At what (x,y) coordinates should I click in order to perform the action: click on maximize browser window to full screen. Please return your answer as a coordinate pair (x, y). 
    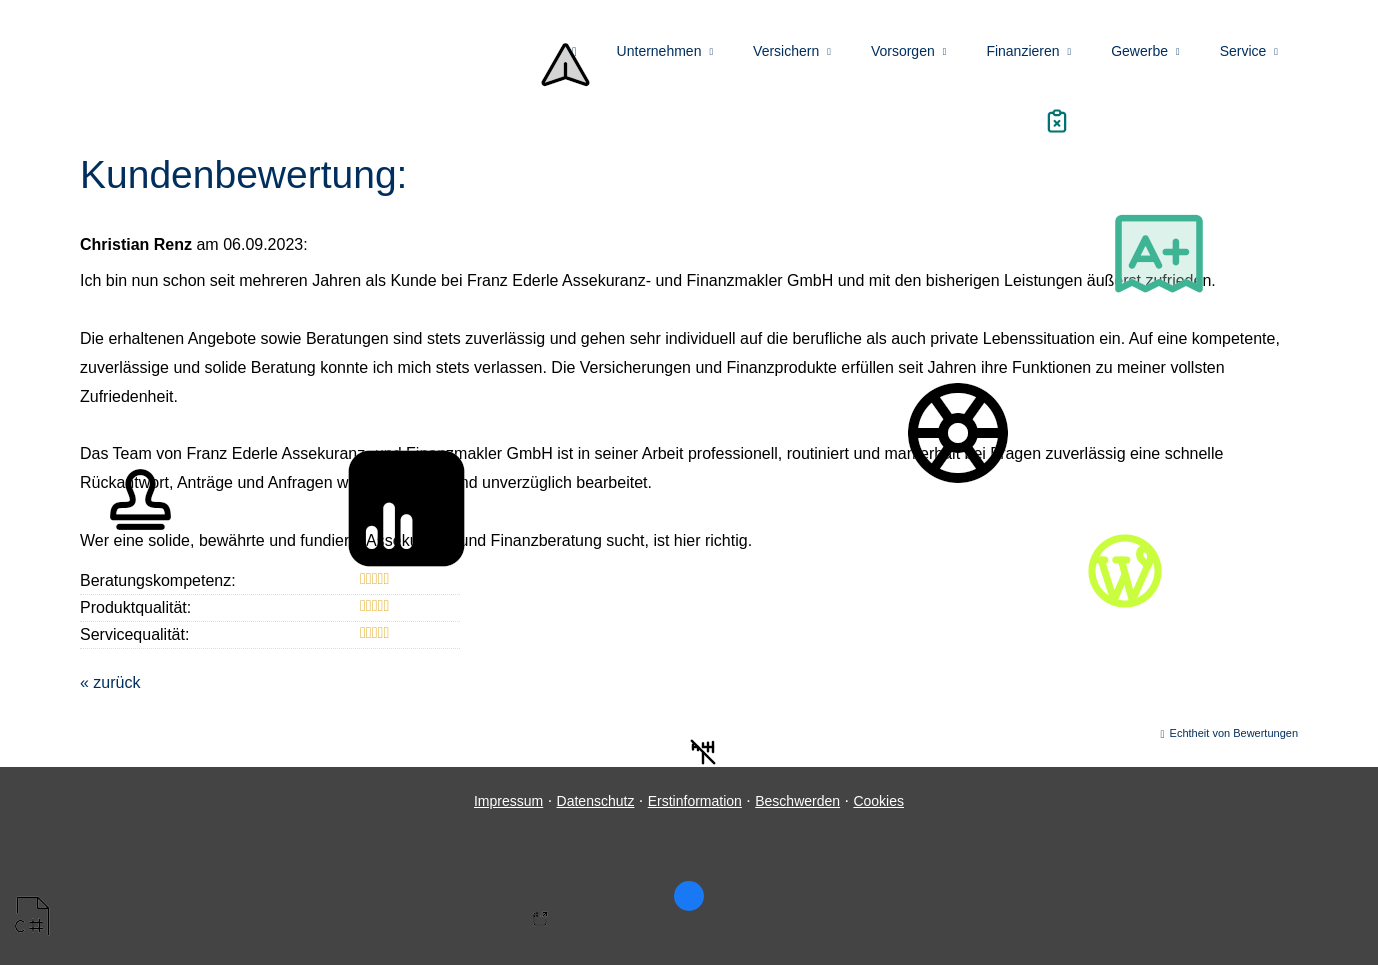
    Looking at the image, I should click on (540, 919).